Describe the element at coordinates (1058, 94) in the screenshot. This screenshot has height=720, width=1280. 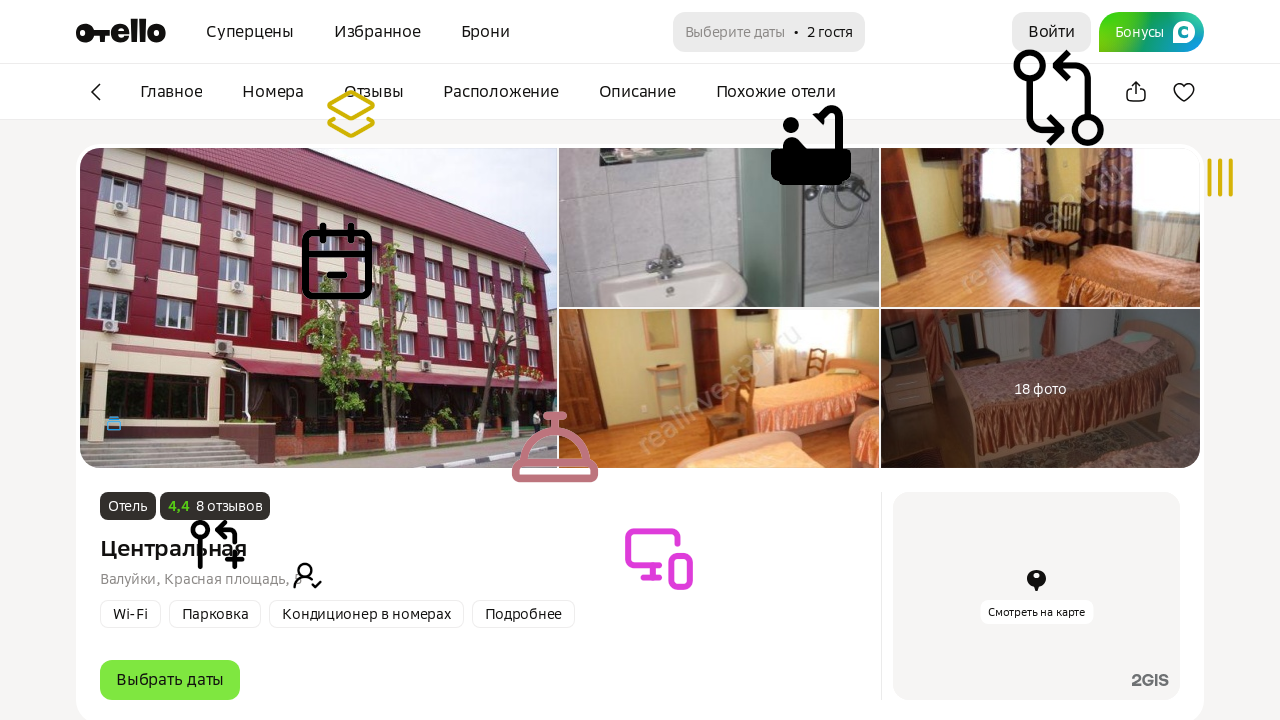
I see `compare branches or commits in version control` at that location.